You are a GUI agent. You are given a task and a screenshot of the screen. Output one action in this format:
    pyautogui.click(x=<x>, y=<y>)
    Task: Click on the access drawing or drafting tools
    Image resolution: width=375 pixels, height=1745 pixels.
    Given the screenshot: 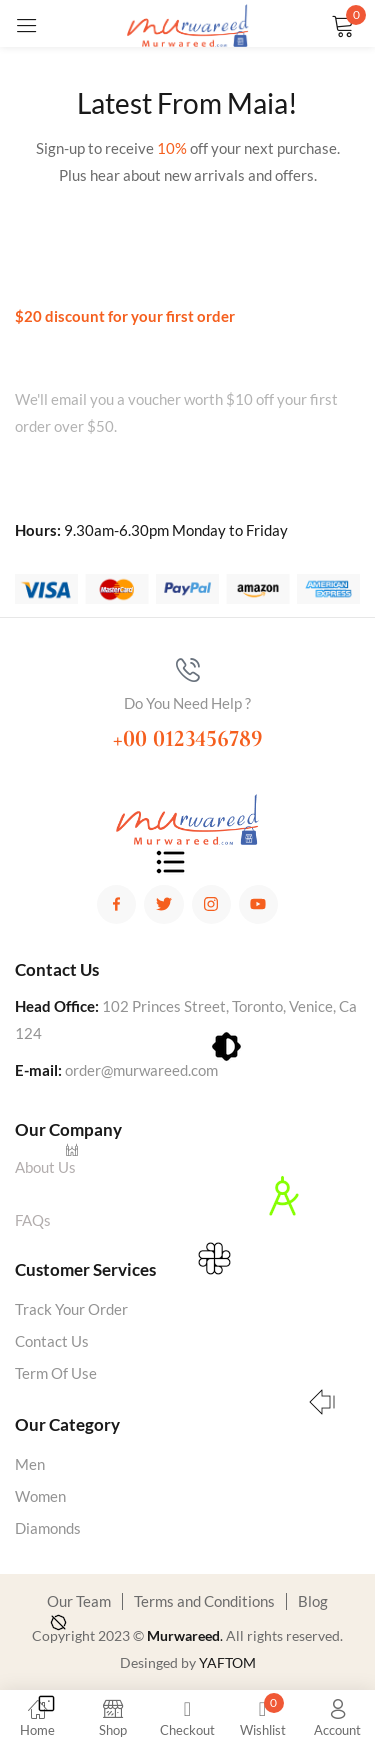 What is the action you would take?
    pyautogui.click(x=282, y=1196)
    